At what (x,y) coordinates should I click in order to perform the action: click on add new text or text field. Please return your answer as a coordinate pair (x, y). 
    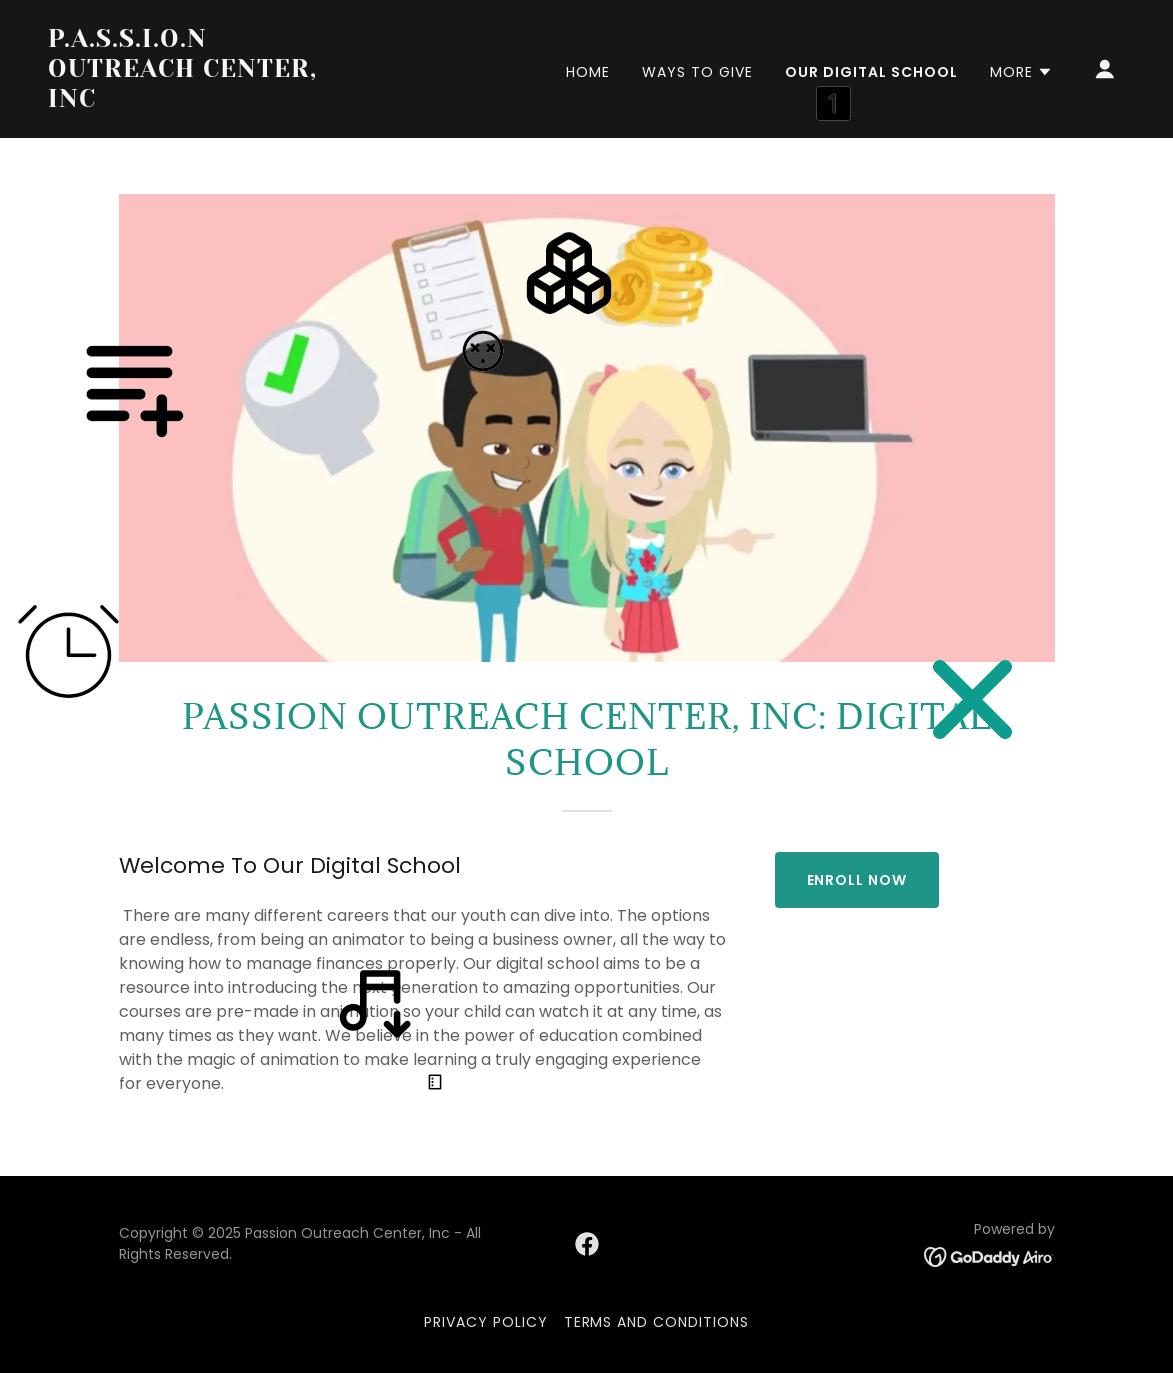
    Looking at the image, I should click on (129, 383).